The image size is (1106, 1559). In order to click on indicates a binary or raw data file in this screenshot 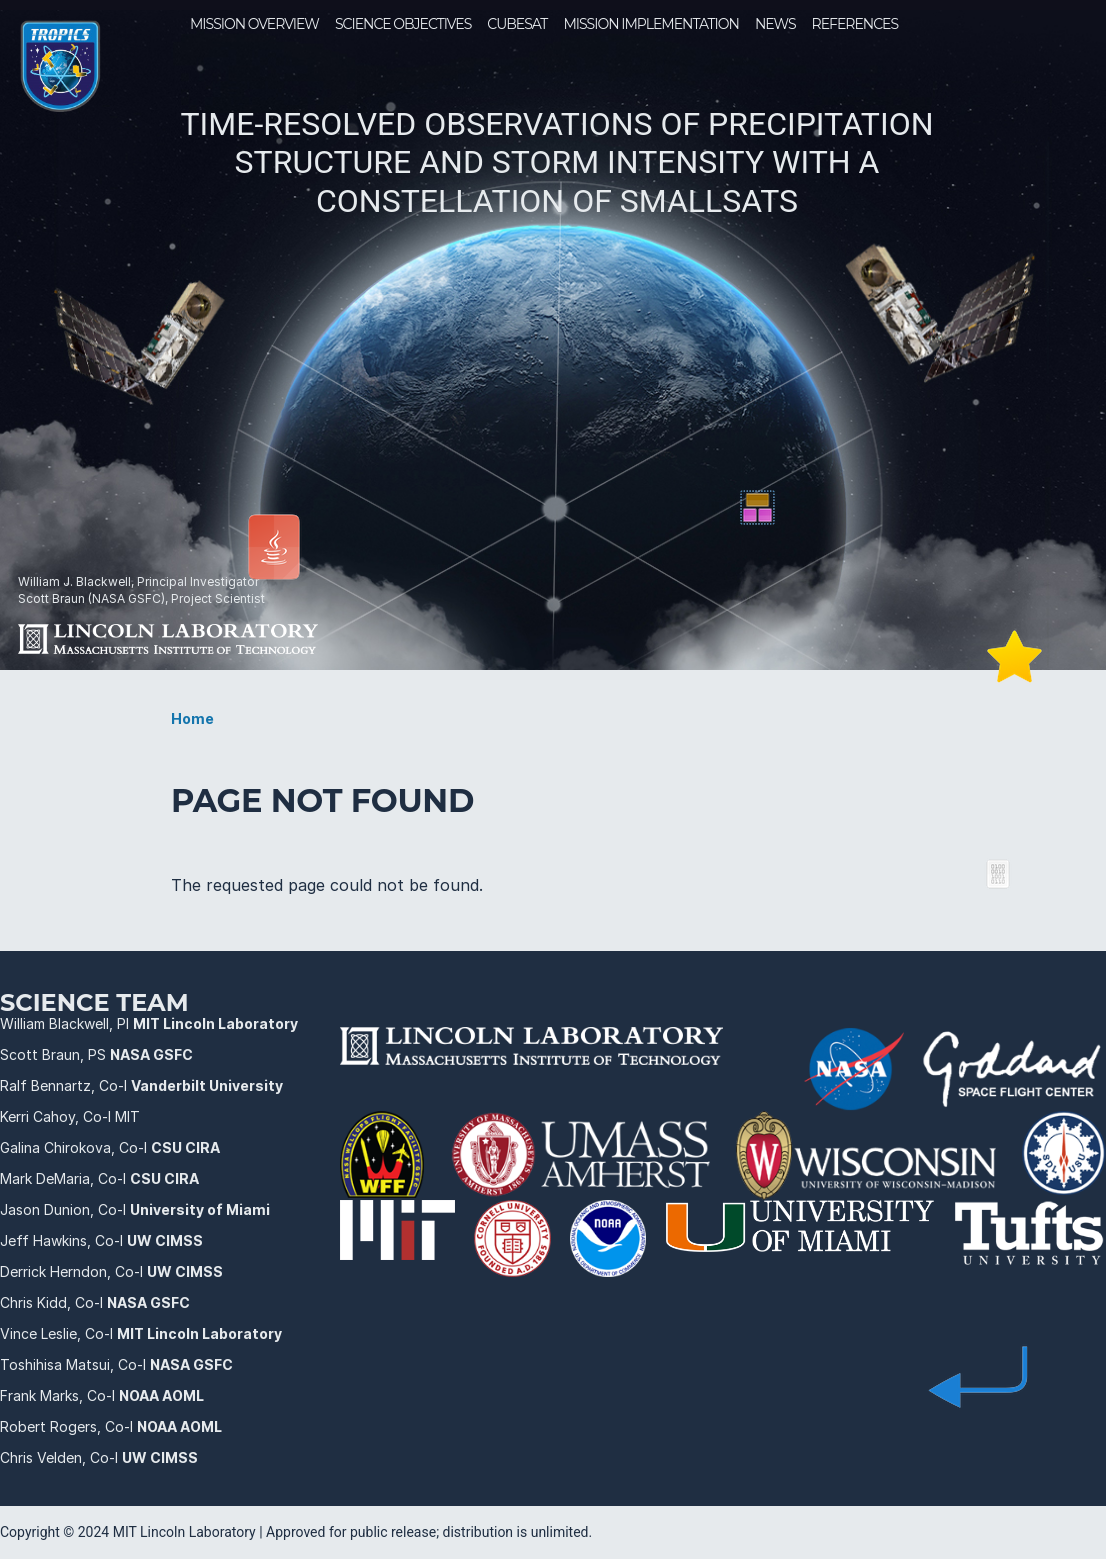, I will do `click(998, 874)`.